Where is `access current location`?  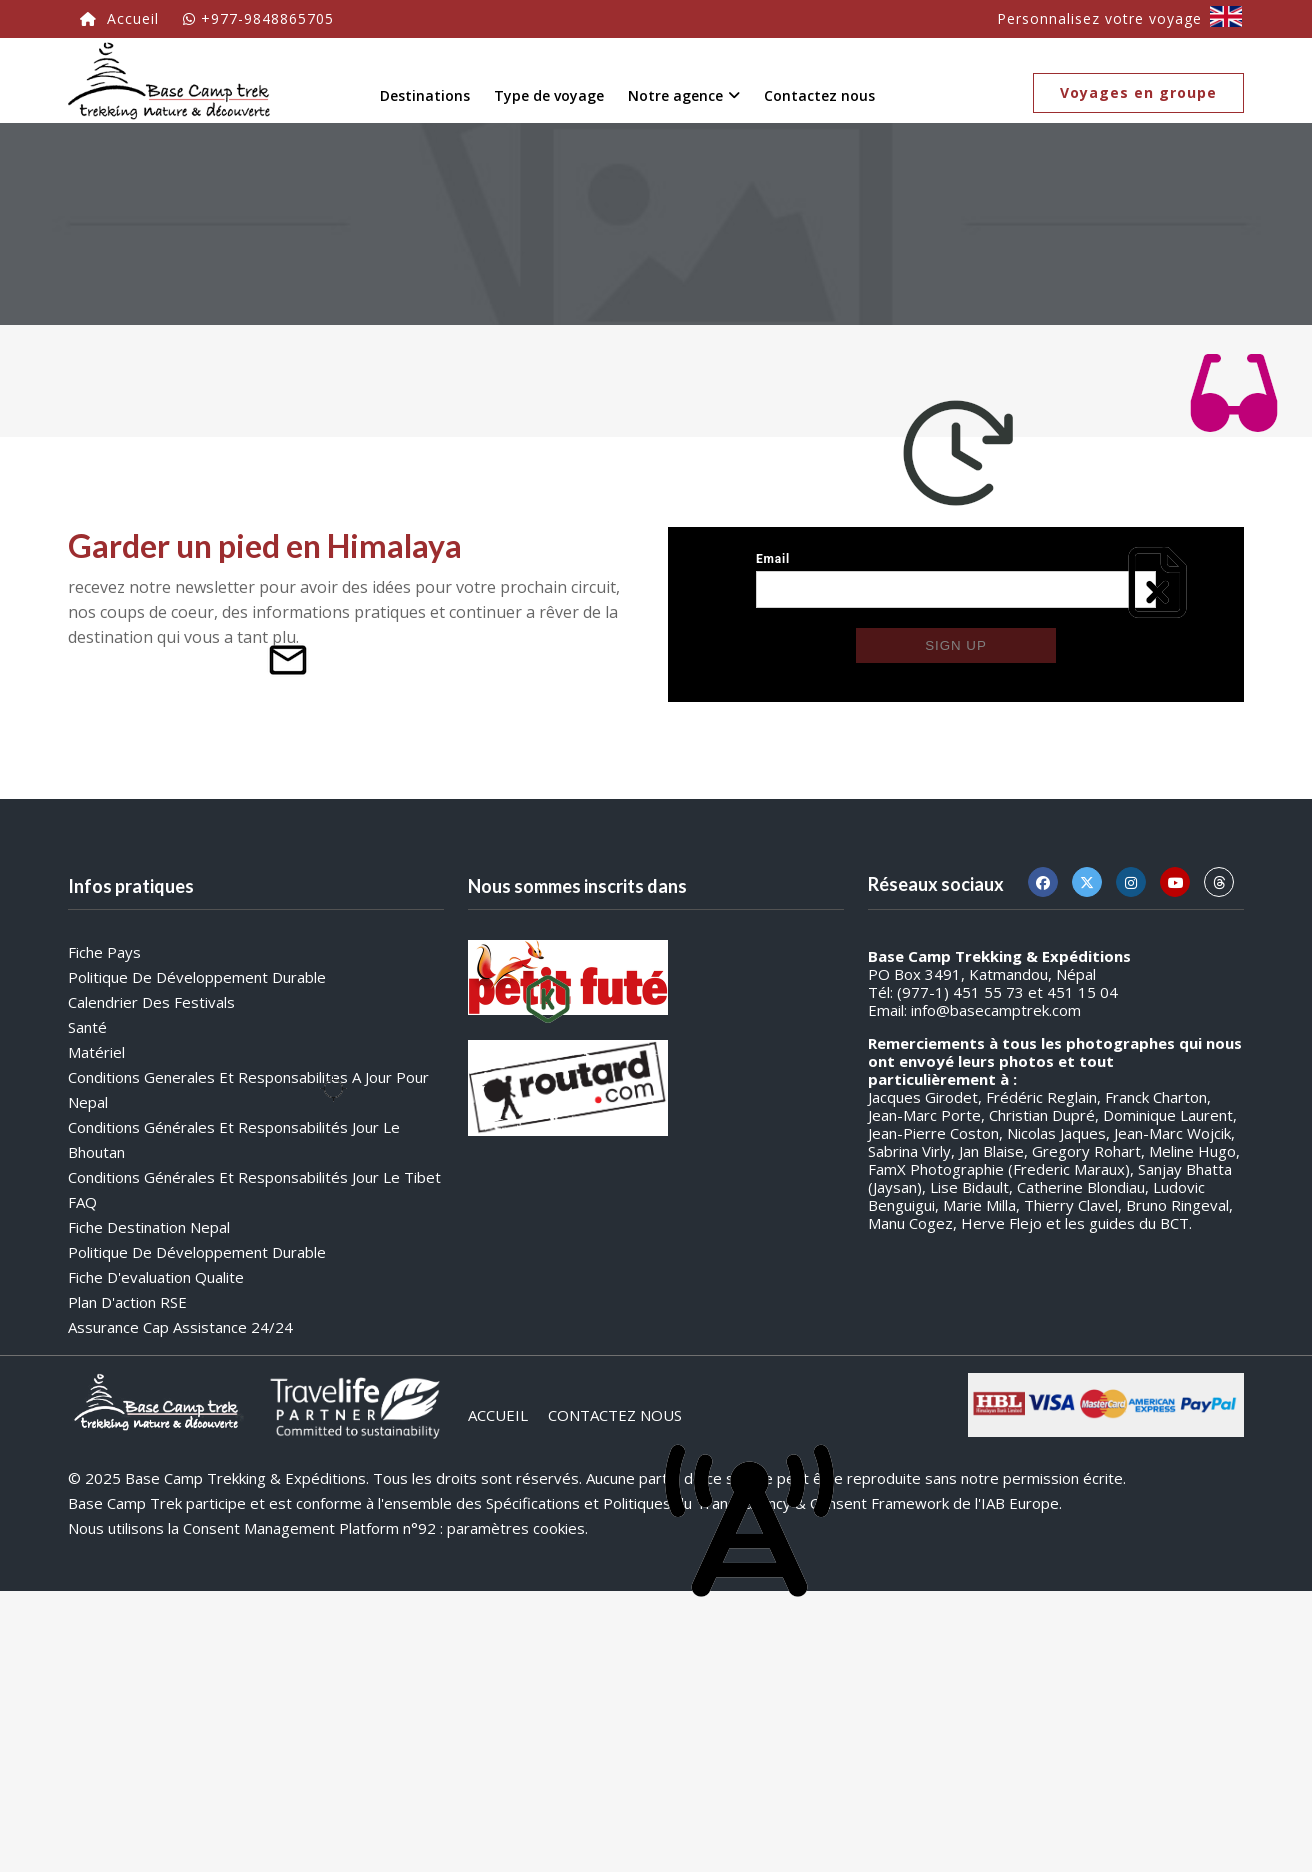 access current location is located at coordinates (333, 1088).